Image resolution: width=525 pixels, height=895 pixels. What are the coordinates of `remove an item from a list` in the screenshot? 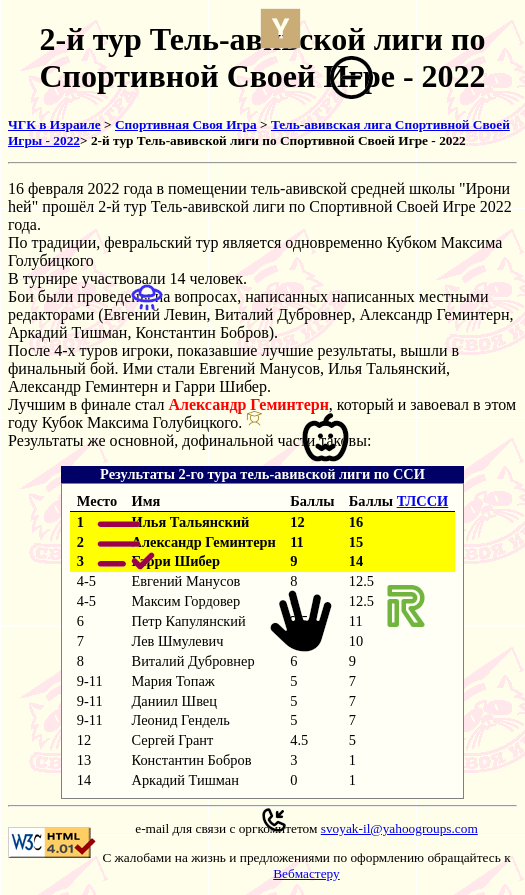 It's located at (351, 77).